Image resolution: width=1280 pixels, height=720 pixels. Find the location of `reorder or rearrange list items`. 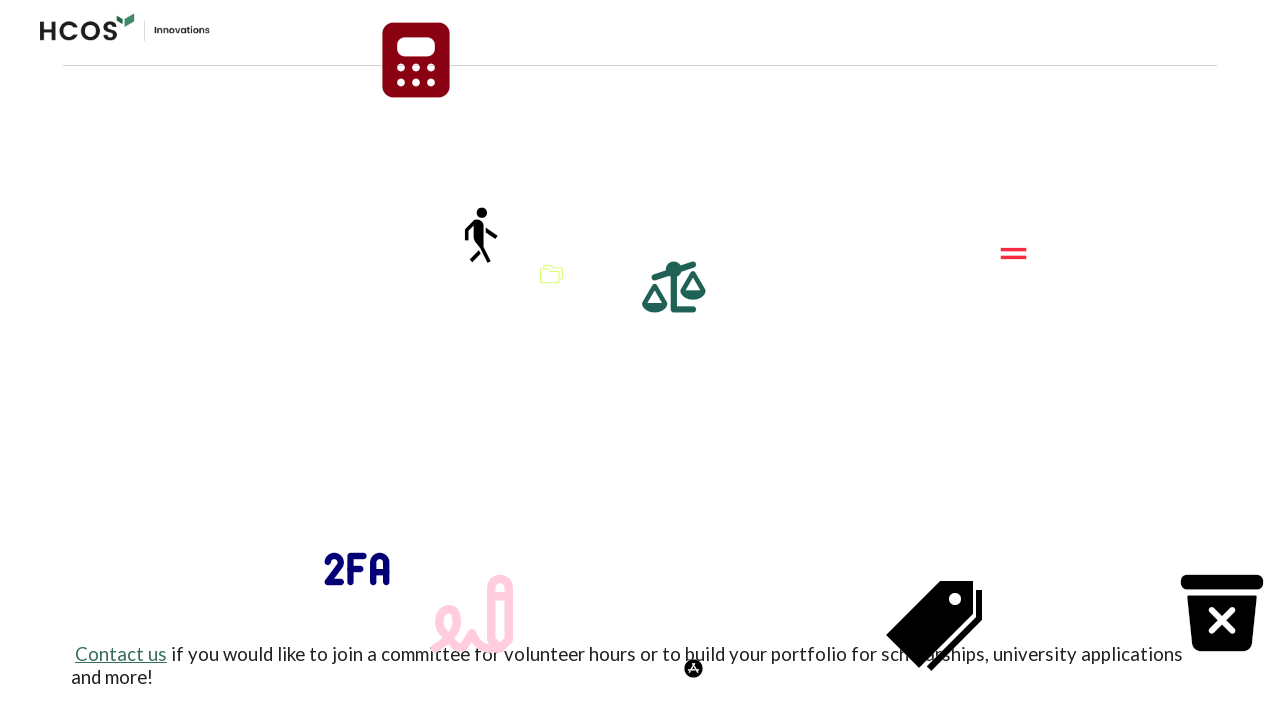

reorder or rearrange list items is located at coordinates (1013, 253).